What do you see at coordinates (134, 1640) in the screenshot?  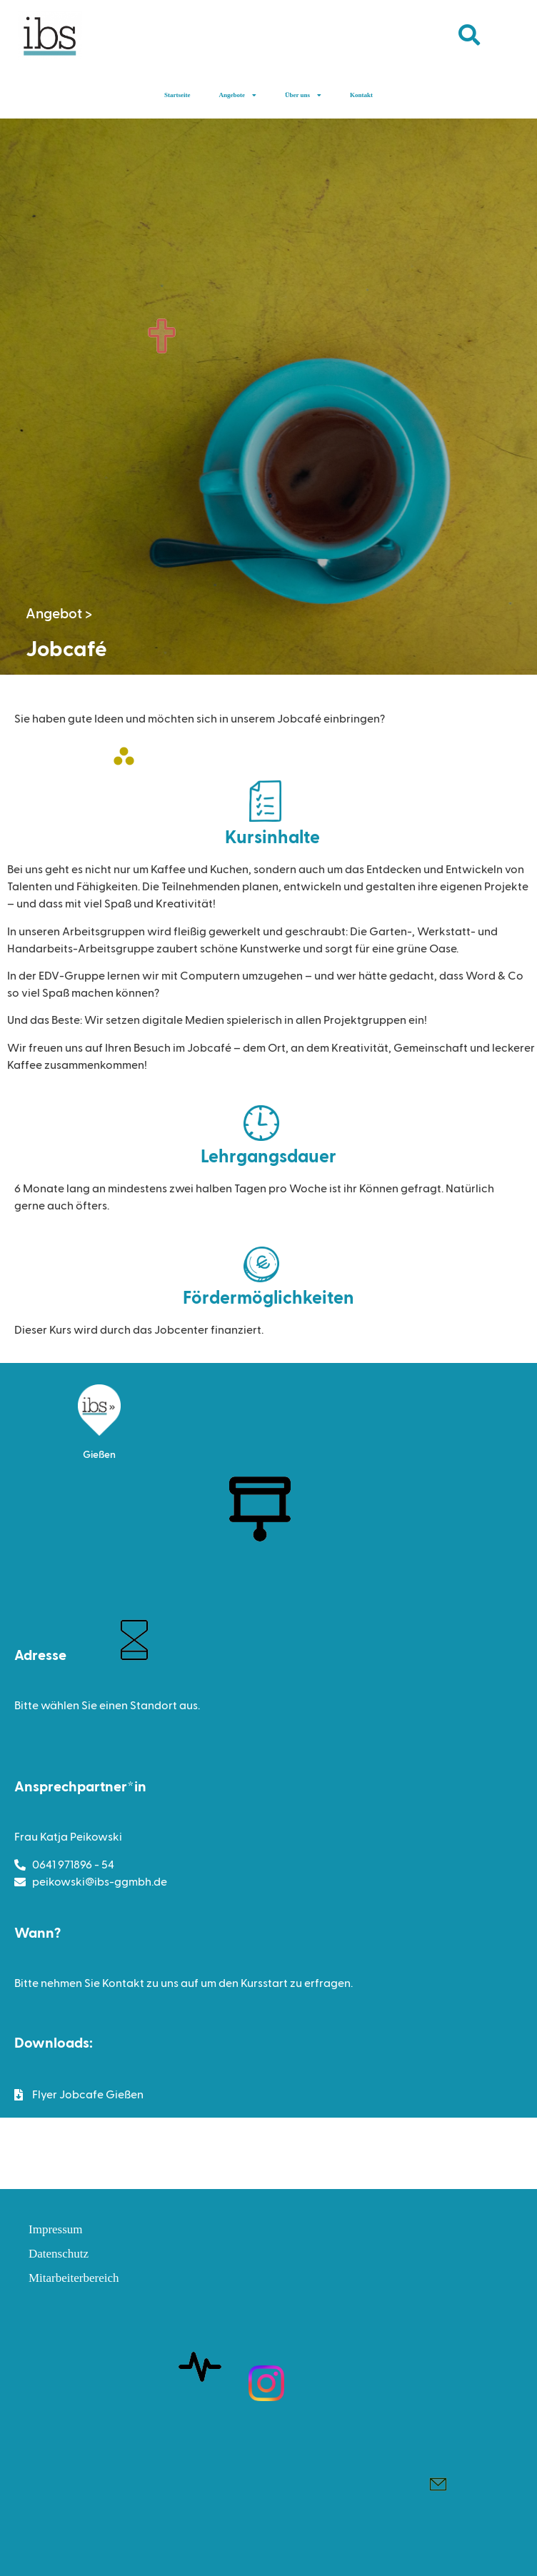 I see `indicates time is running low` at bounding box center [134, 1640].